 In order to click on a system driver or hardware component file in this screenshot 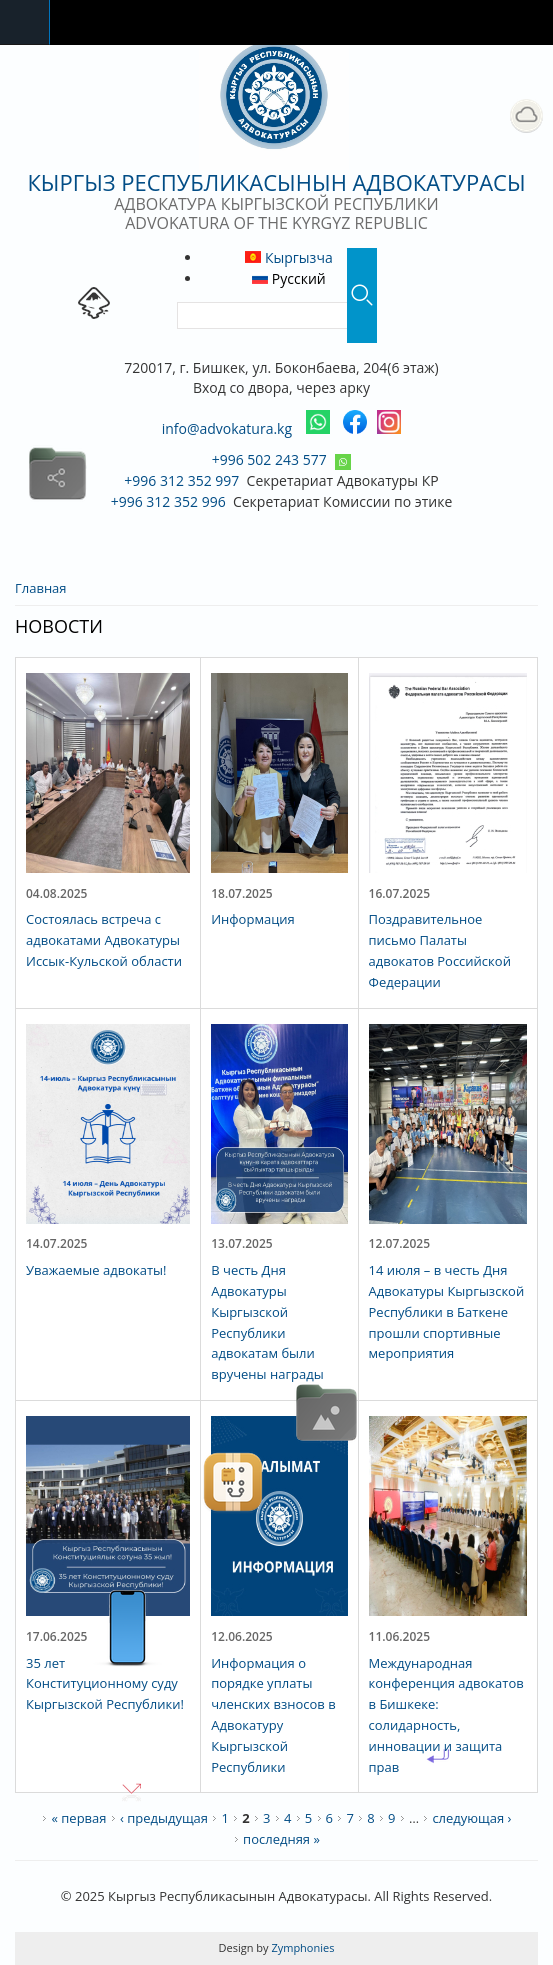, I will do `click(233, 1483)`.